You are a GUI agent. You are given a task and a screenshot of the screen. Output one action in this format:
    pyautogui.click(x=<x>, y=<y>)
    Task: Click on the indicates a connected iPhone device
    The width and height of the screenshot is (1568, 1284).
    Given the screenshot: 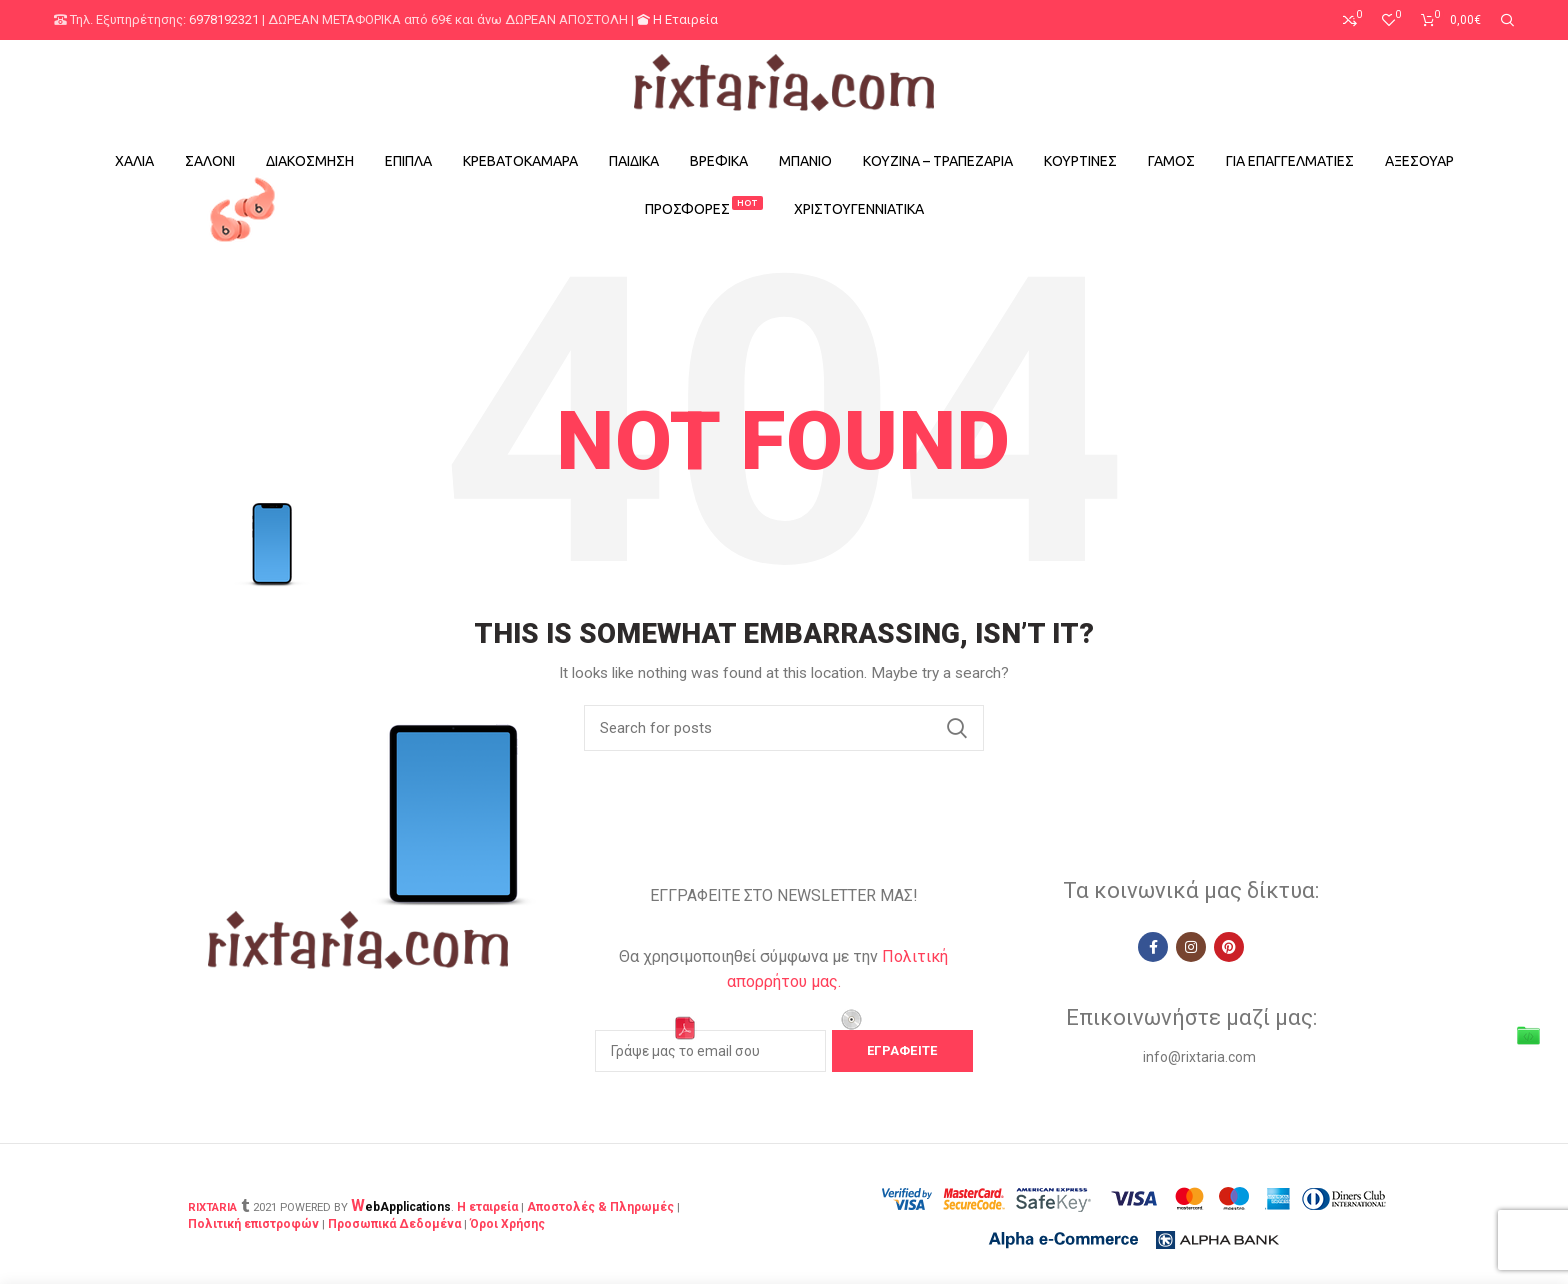 What is the action you would take?
    pyautogui.click(x=272, y=545)
    